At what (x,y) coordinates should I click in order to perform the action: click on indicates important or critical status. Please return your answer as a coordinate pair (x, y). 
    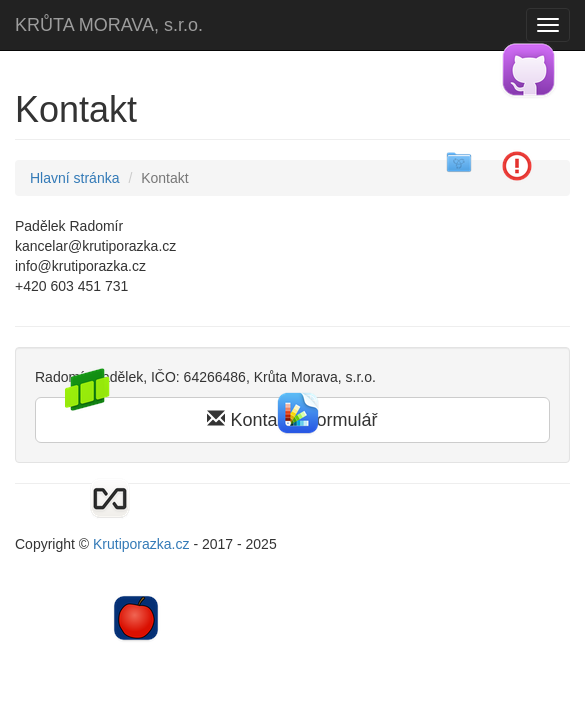
    Looking at the image, I should click on (517, 166).